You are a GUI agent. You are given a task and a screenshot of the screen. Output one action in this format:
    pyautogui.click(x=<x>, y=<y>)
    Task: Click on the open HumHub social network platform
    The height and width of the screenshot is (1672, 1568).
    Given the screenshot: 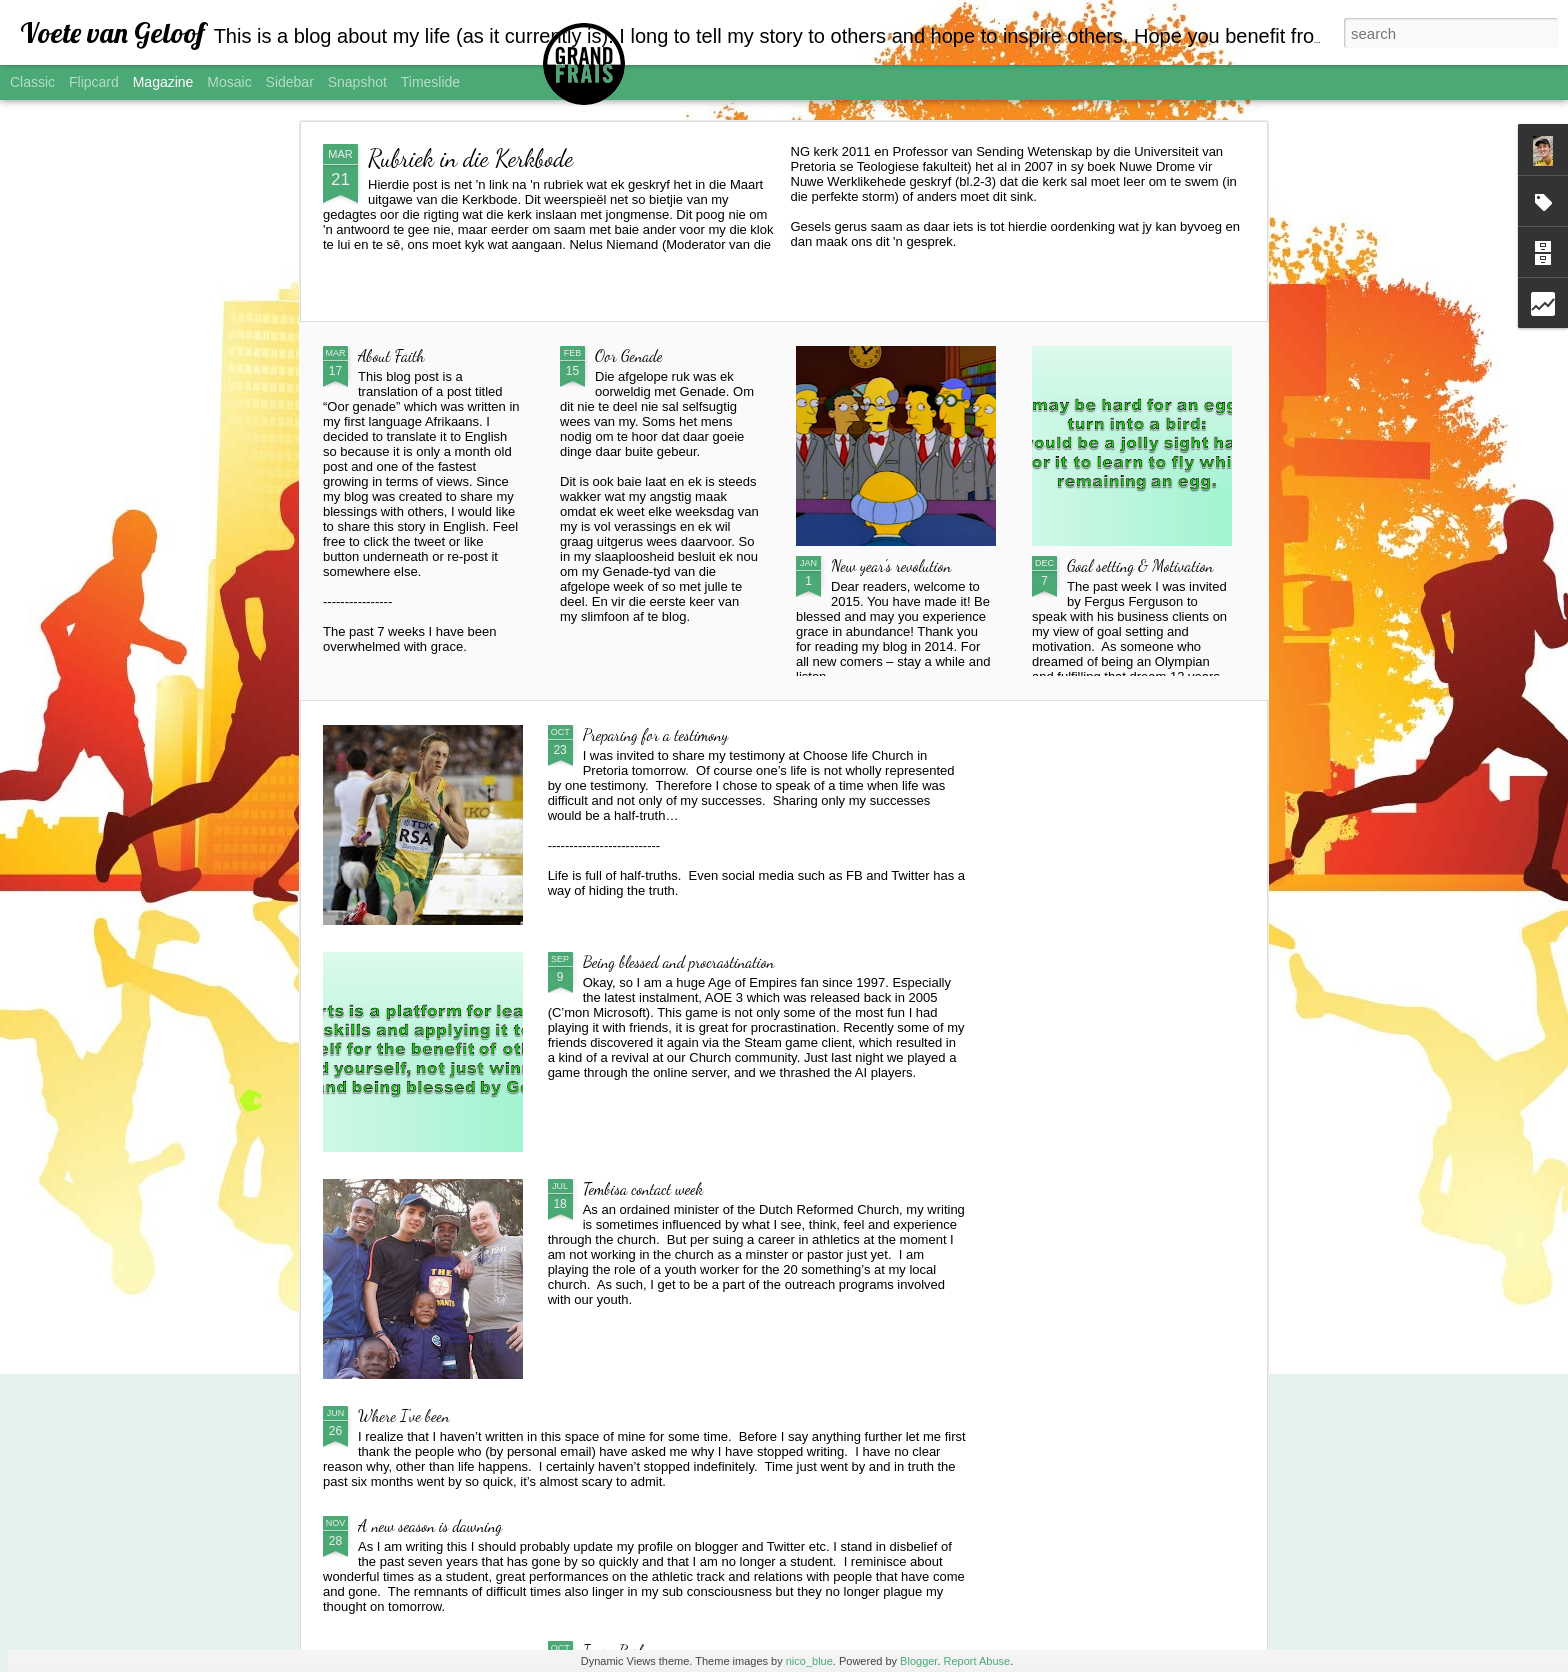 What is the action you would take?
    pyautogui.click(x=250, y=1100)
    